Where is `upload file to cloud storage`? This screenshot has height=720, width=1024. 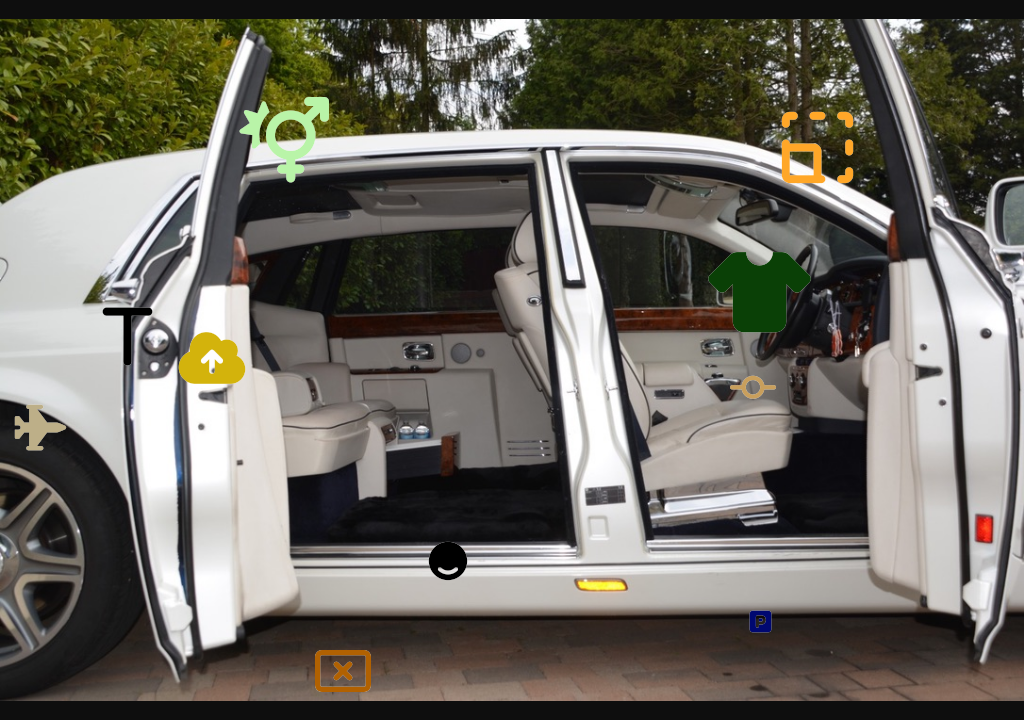 upload file to cloud storage is located at coordinates (212, 358).